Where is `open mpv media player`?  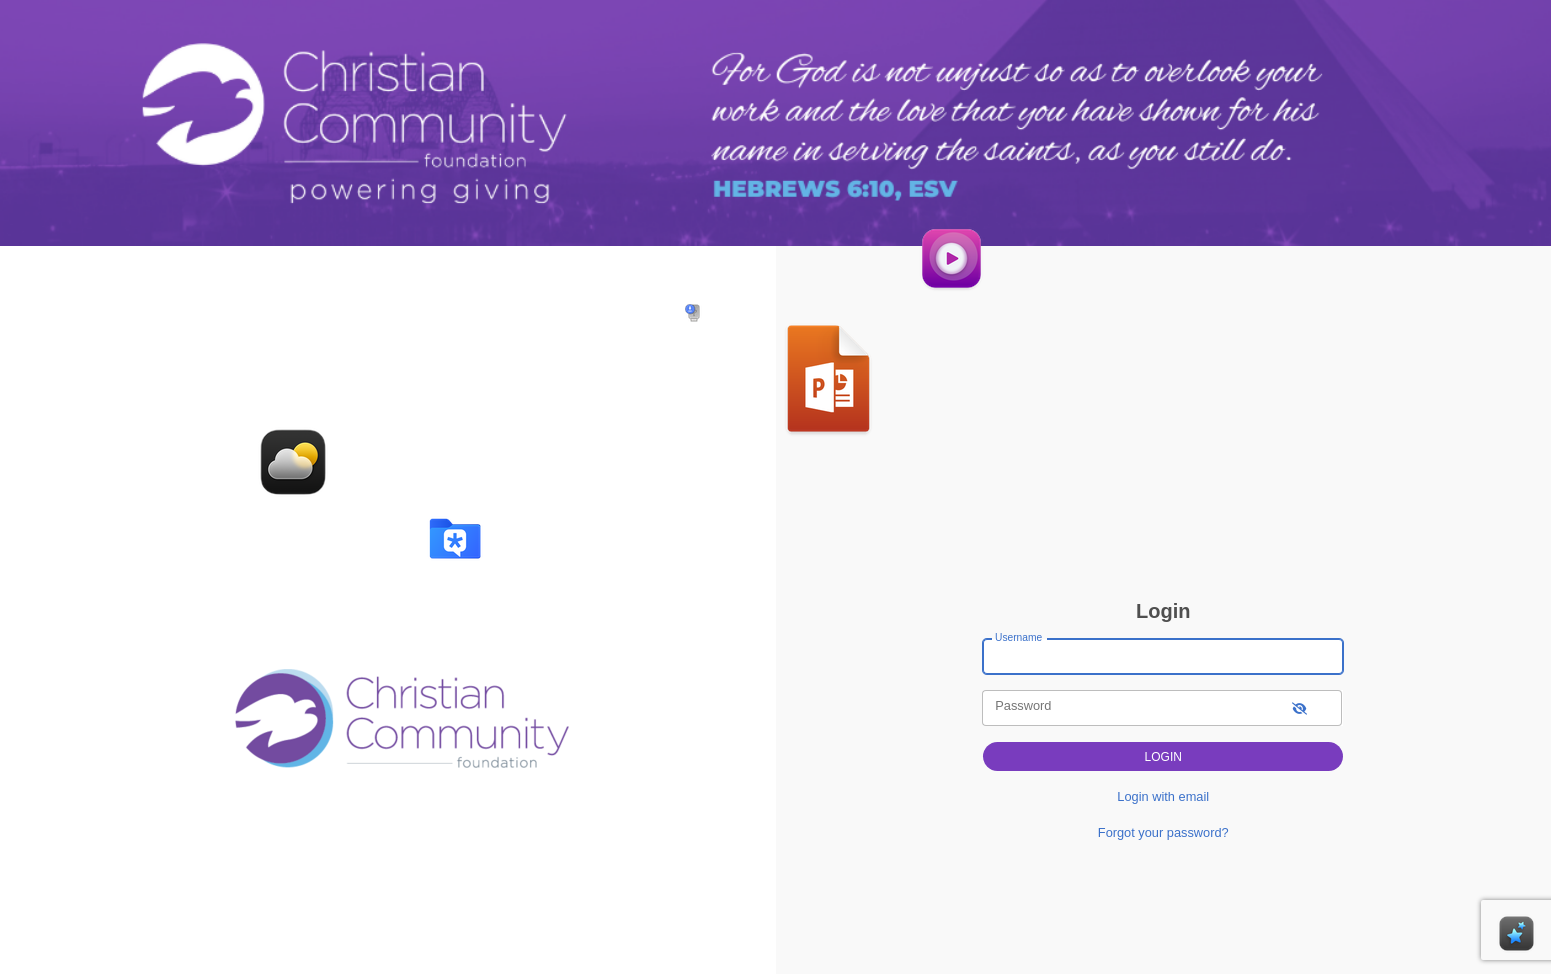
open mpv media player is located at coordinates (951, 258).